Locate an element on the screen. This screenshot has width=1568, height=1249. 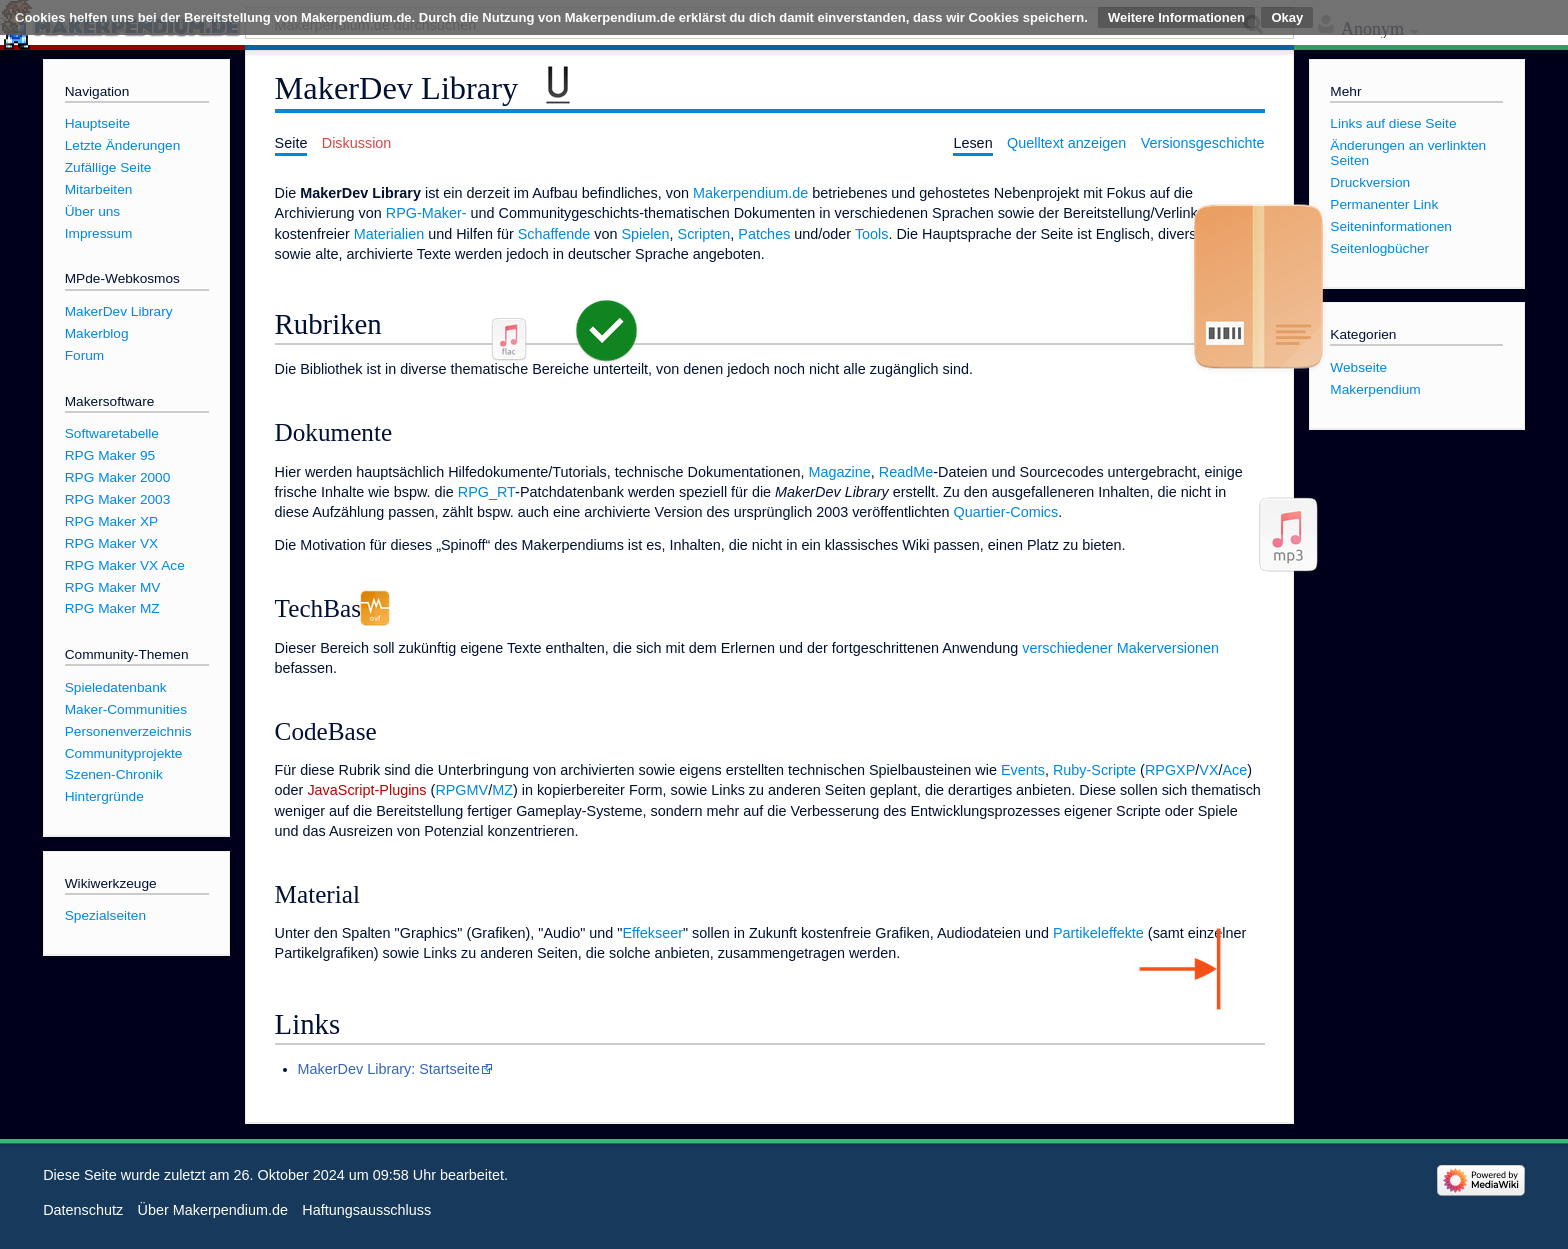
a flac audio file is located at coordinates (509, 339).